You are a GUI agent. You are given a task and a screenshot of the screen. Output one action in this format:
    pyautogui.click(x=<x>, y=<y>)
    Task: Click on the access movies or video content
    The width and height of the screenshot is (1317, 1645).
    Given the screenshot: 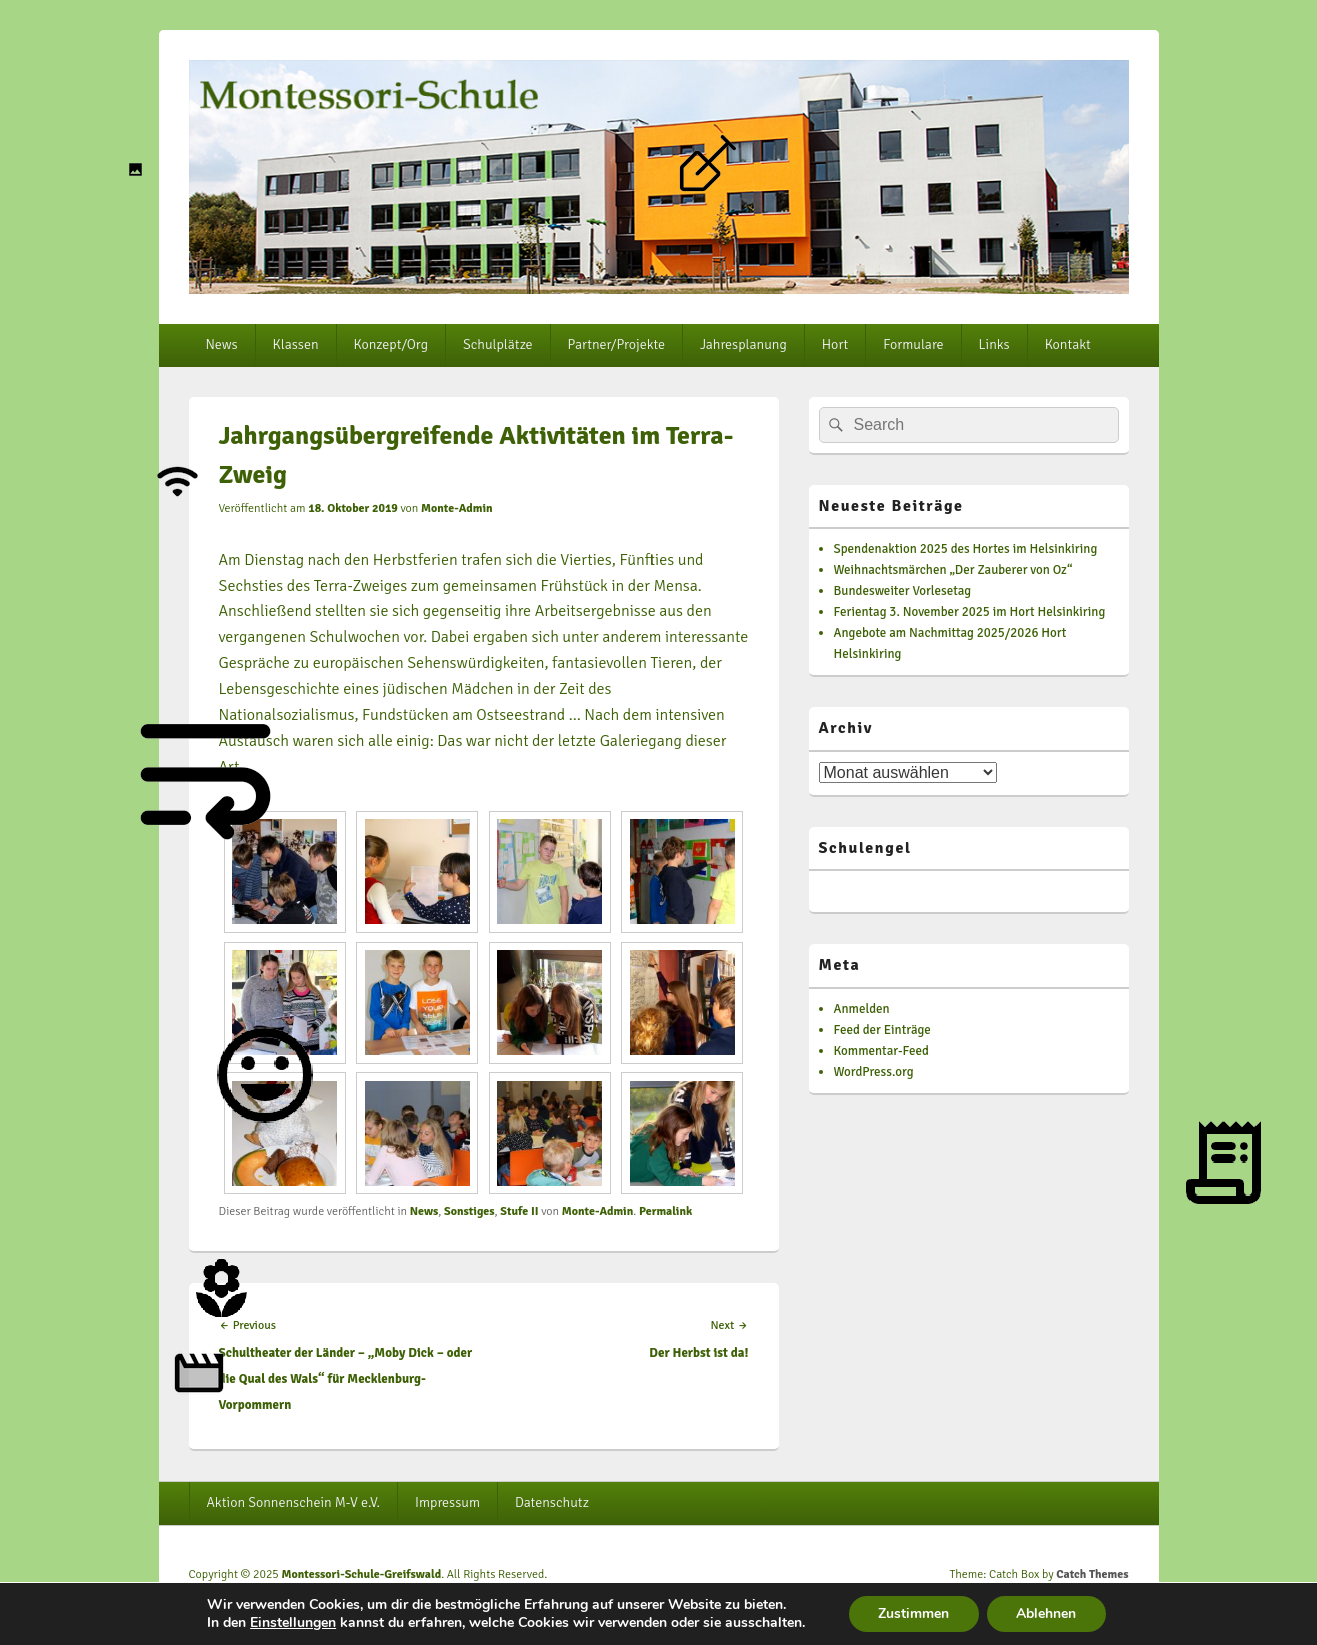 What is the action you would take?
    pyautogui.click(x=199, y=1373)
    